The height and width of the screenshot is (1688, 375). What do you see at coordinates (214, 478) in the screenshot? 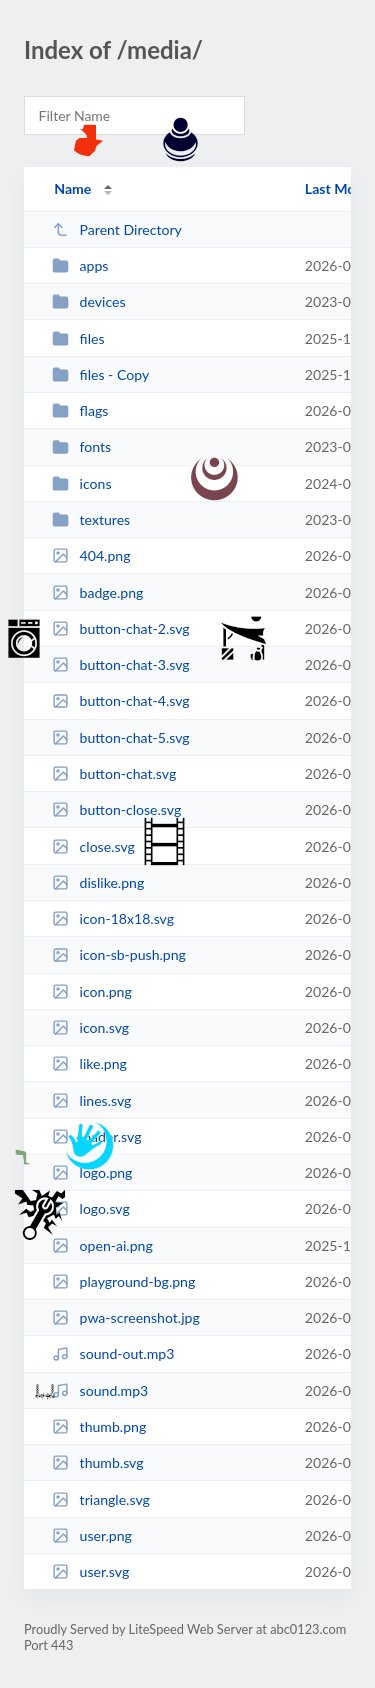
I see `indicates a loading or syncing state` at bounding box center [214, 478].